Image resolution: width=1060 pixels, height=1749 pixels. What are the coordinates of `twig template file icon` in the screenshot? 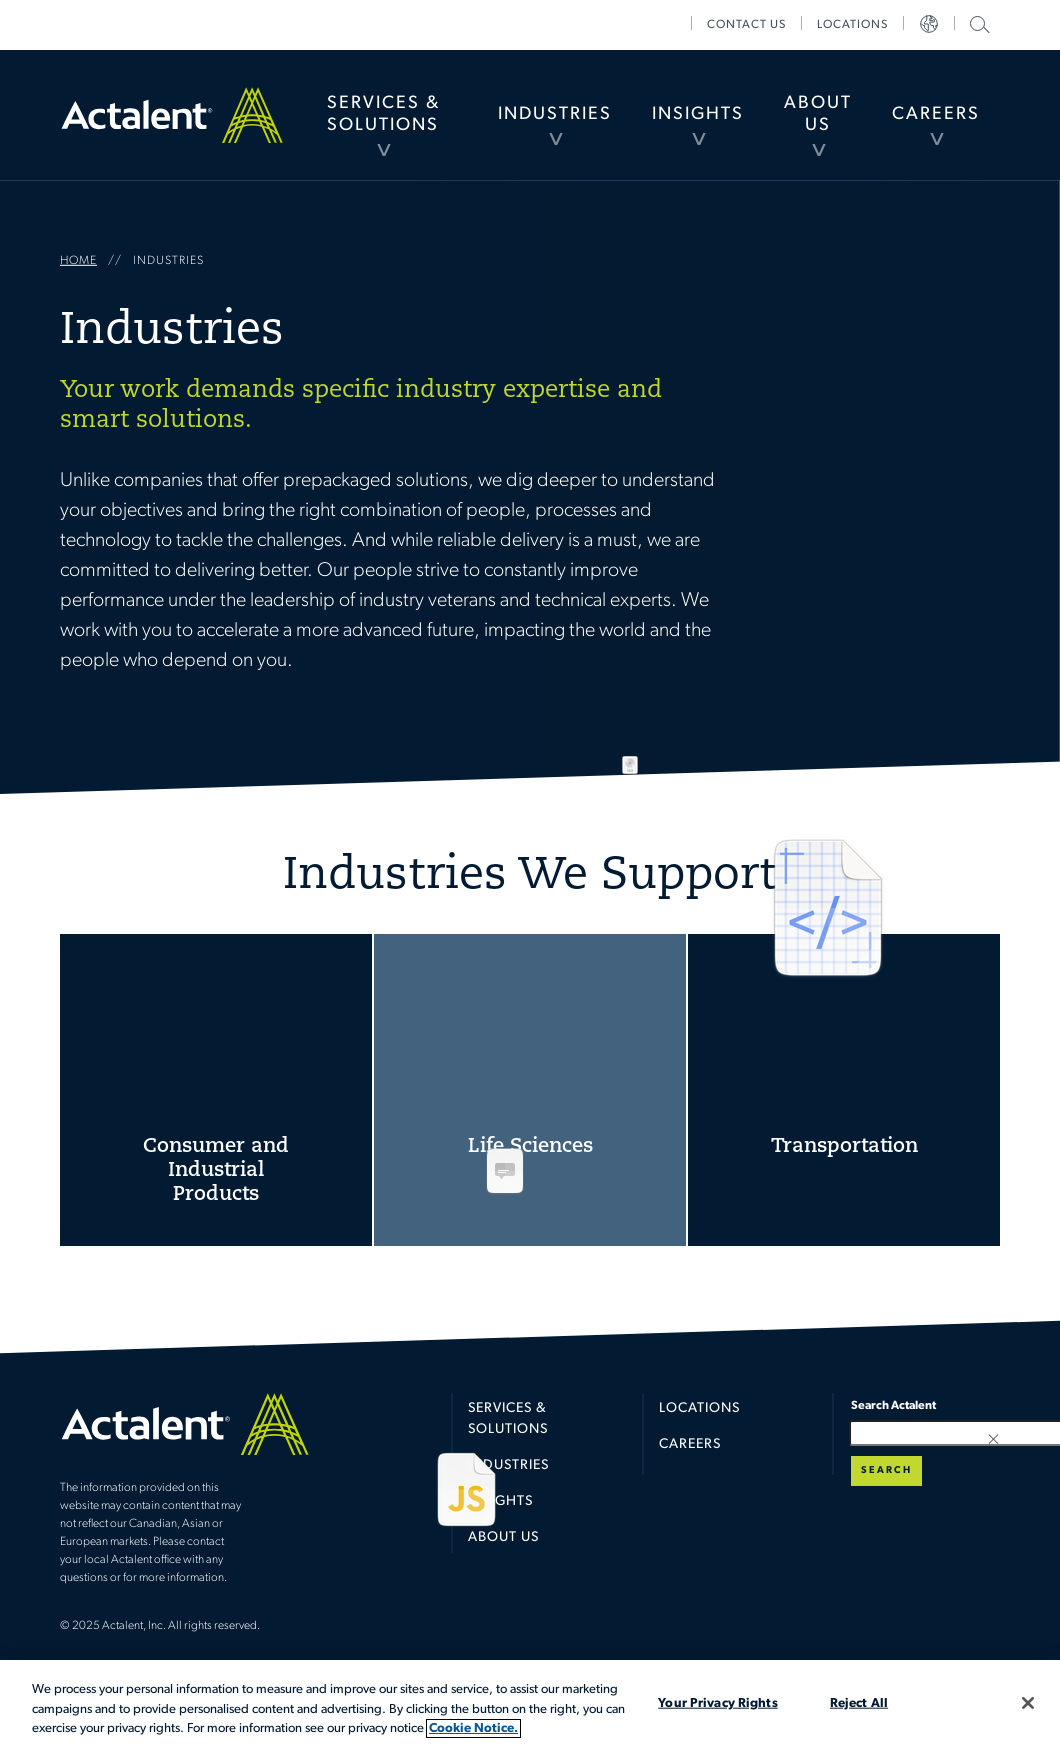 It's located at (828, 908).